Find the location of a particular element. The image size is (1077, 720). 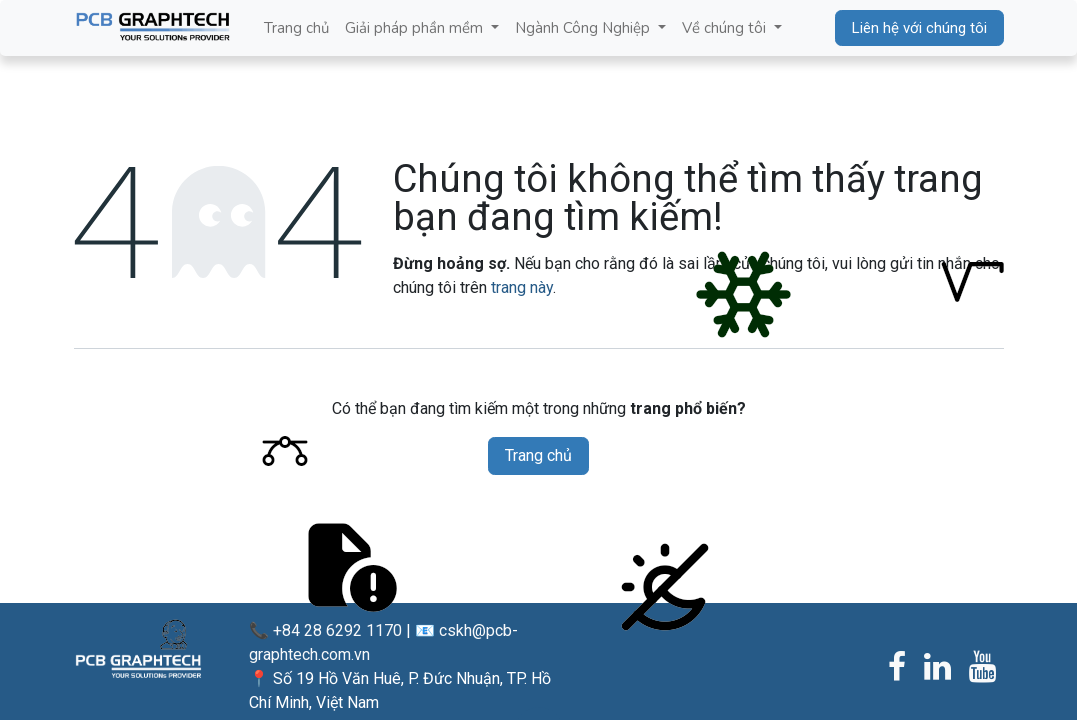

toggle between light and dark mode is located at coordinates (665, 587).